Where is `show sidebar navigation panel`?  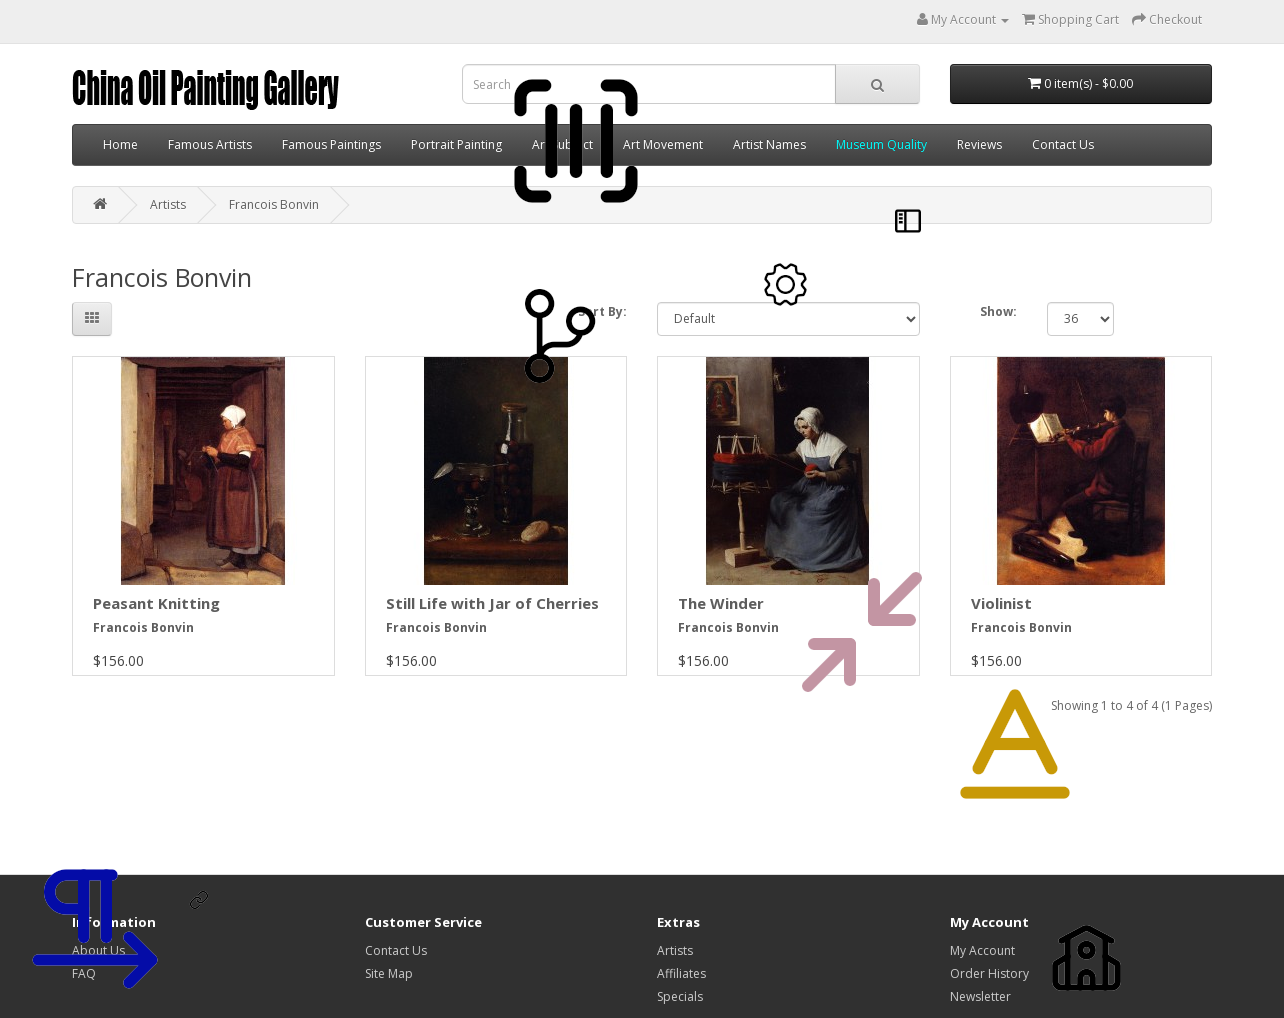
show sidebar navigation panel is located at coordinates (908, 221).